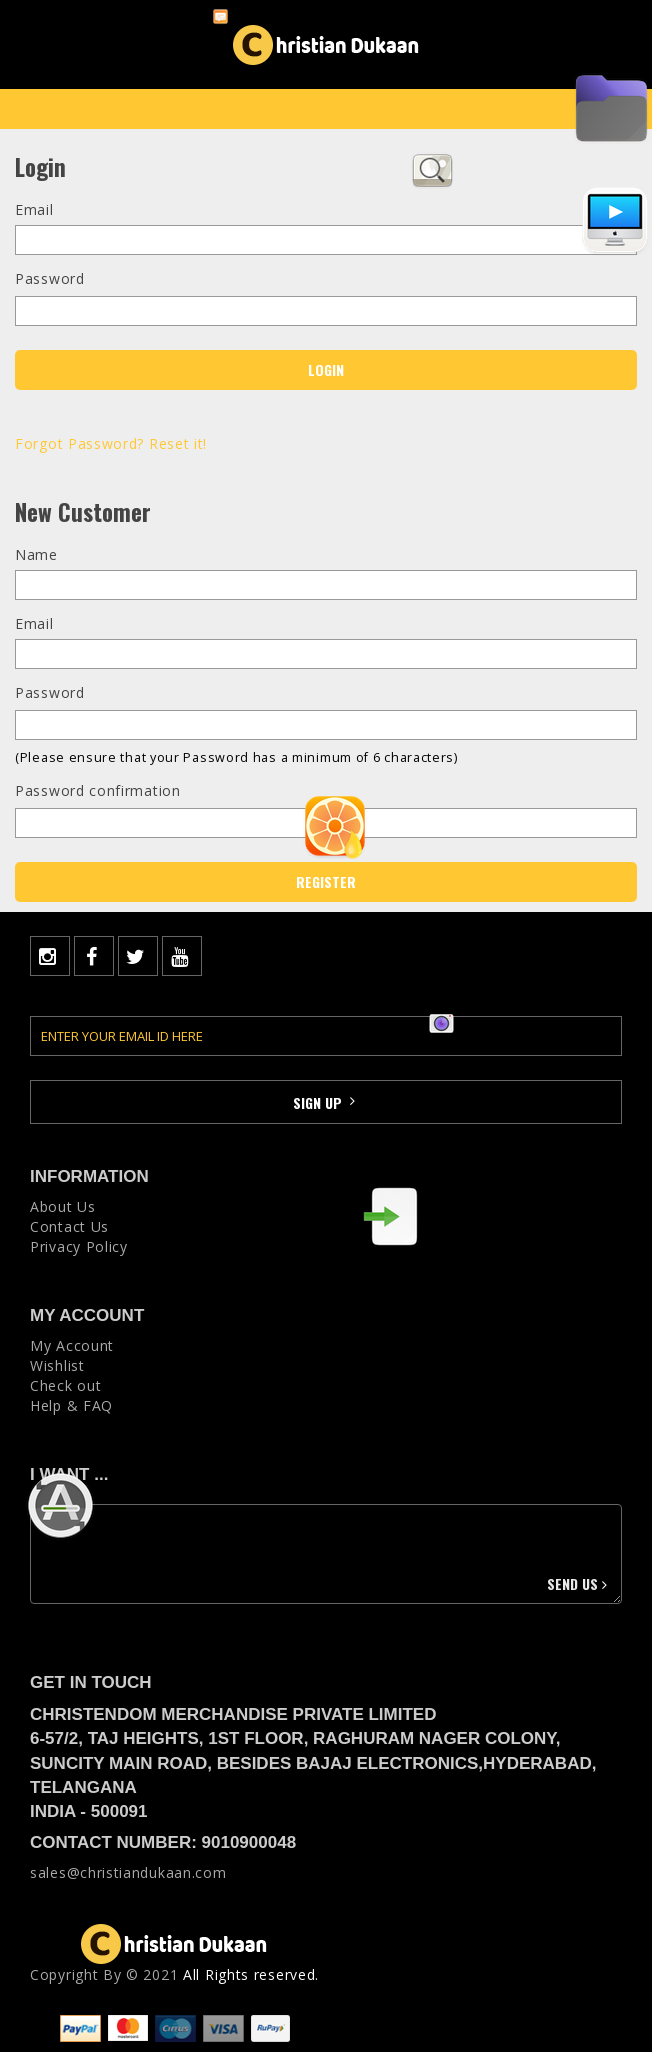 This screenshot has width=652, height=2052. I want to click on open sound juicer cd ripper app, so click(335, 826).